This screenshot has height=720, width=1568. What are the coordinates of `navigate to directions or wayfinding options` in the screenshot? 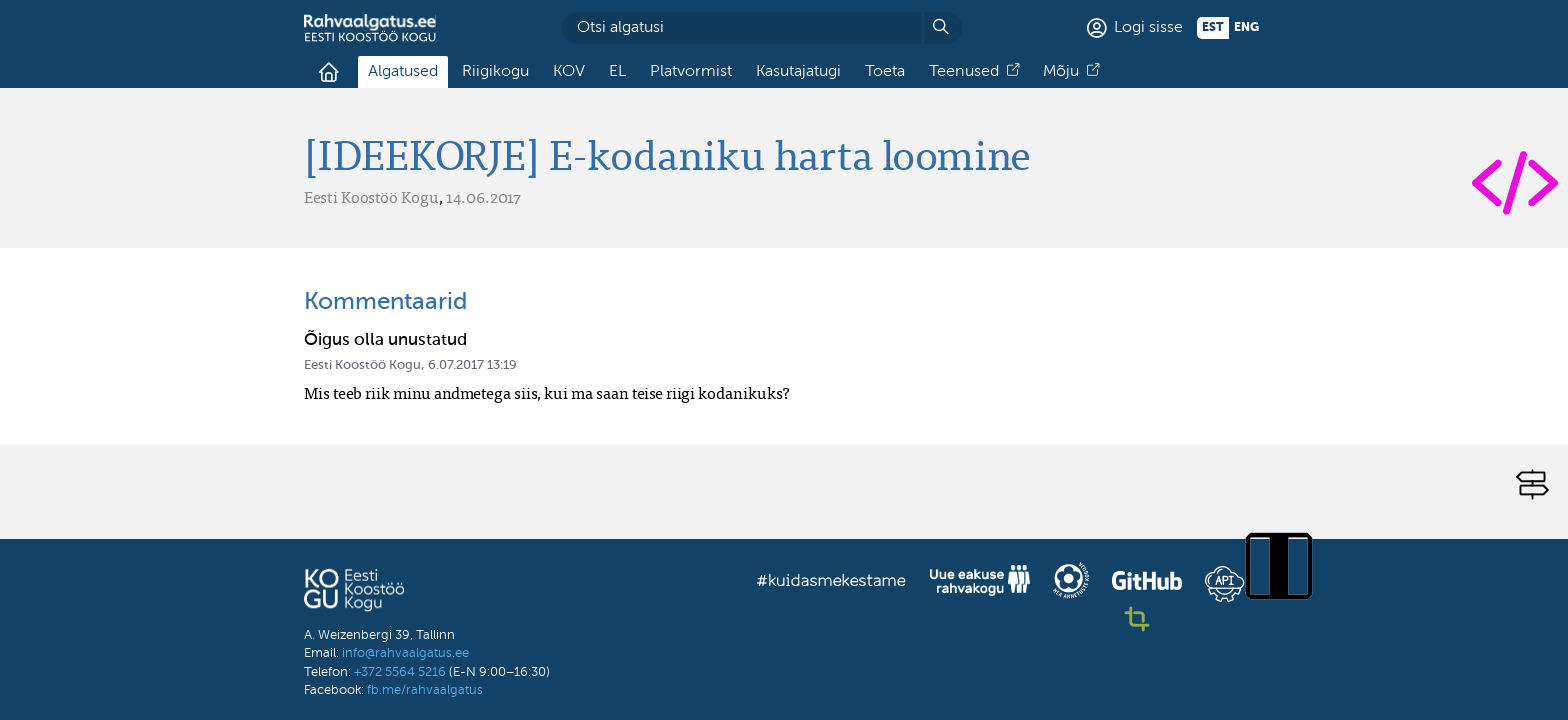 It's located at (1532, 484).